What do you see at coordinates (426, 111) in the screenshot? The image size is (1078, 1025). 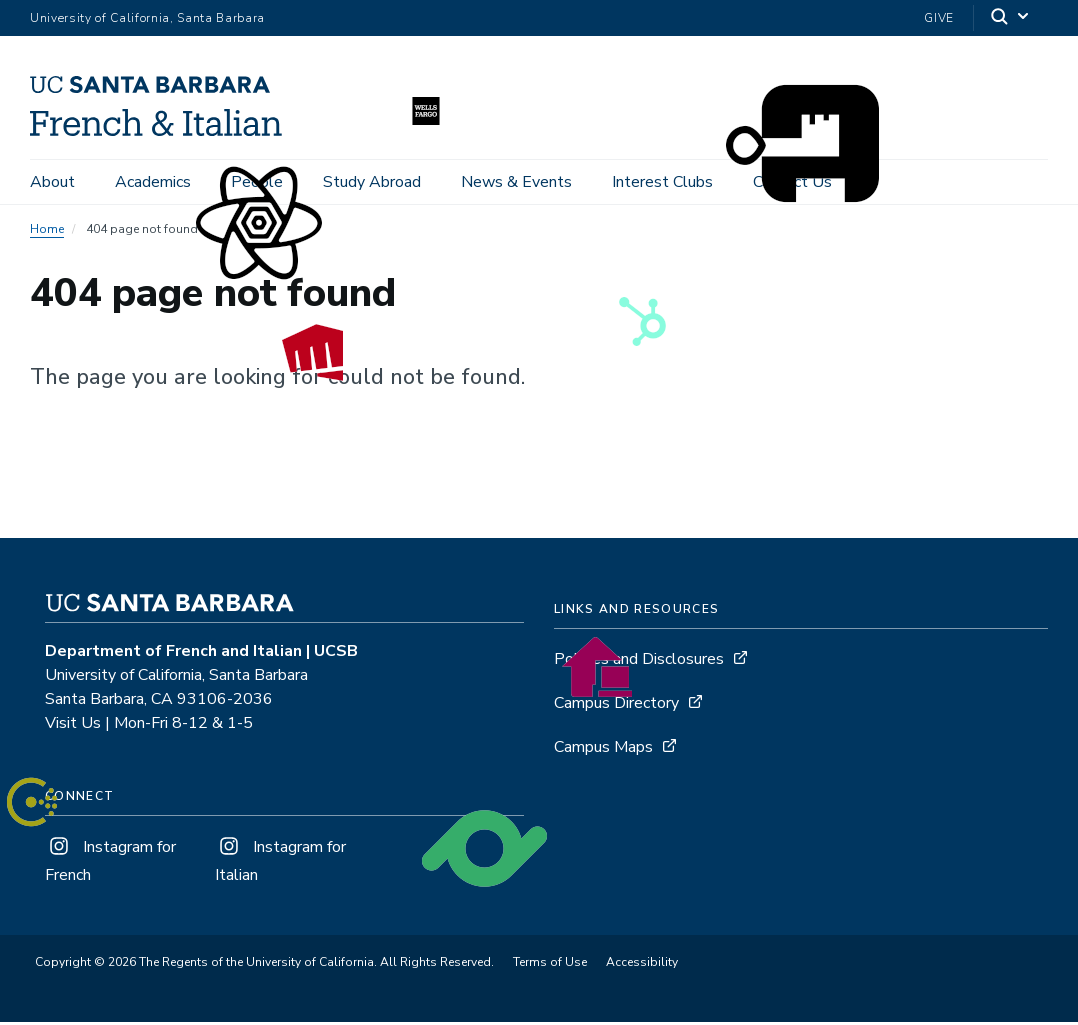 I see `open the Wells Fargo banking app` at bounding box center [426, 111].